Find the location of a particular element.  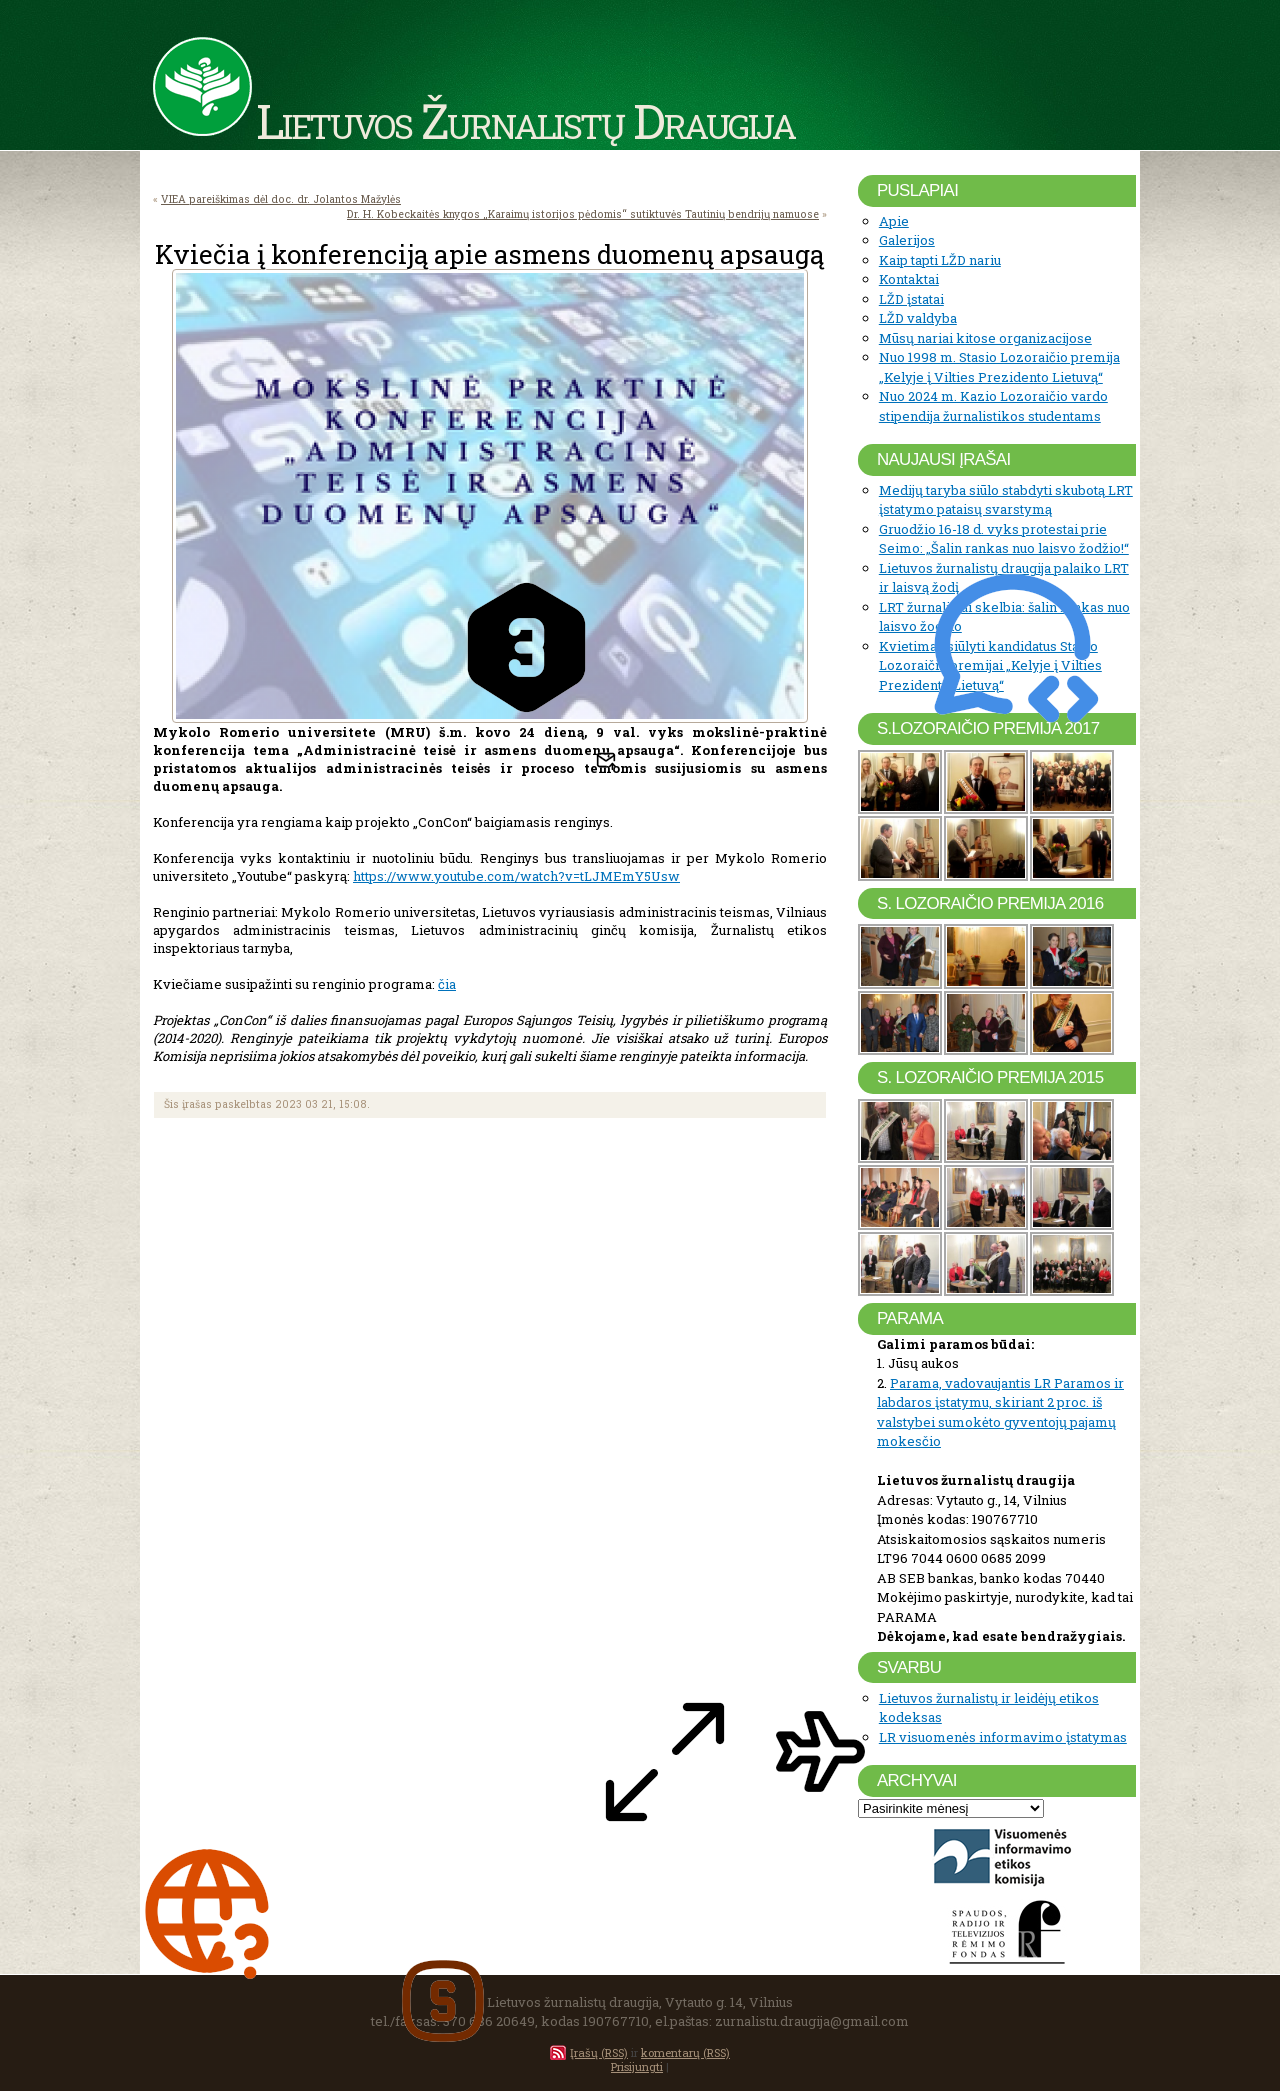

indicates a shortcut or saved item is located at coordinates (443, 2001).